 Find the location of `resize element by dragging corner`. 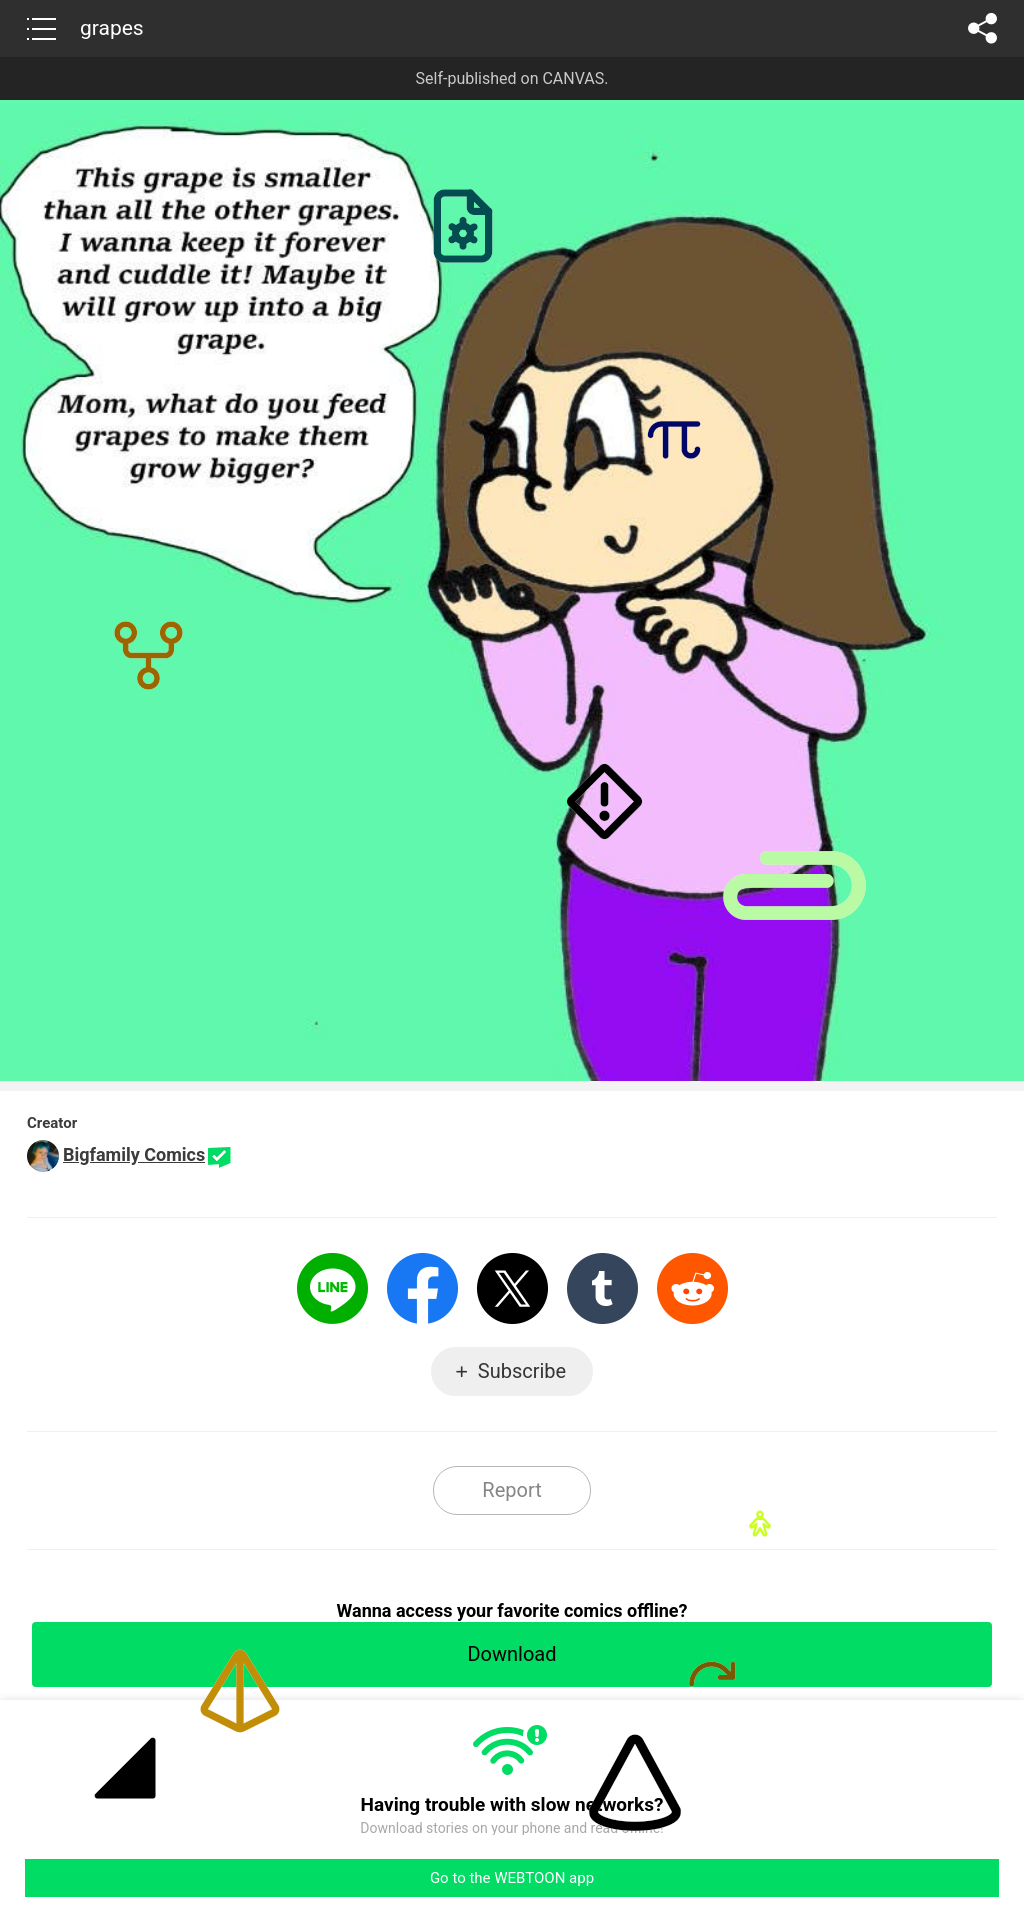

resize element by dragging corner is located at coordinates (129, 1772).